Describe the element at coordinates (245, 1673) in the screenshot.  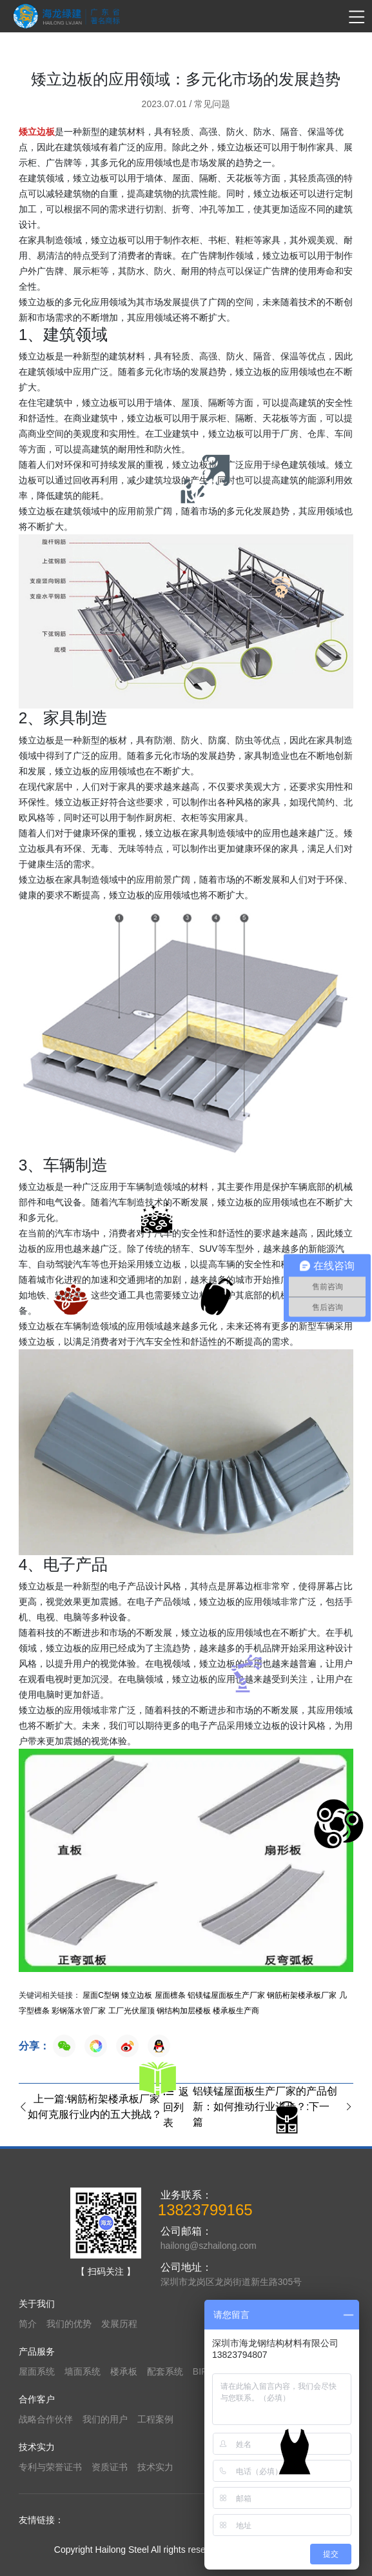
I see `access robotic or automation controls` at that location.